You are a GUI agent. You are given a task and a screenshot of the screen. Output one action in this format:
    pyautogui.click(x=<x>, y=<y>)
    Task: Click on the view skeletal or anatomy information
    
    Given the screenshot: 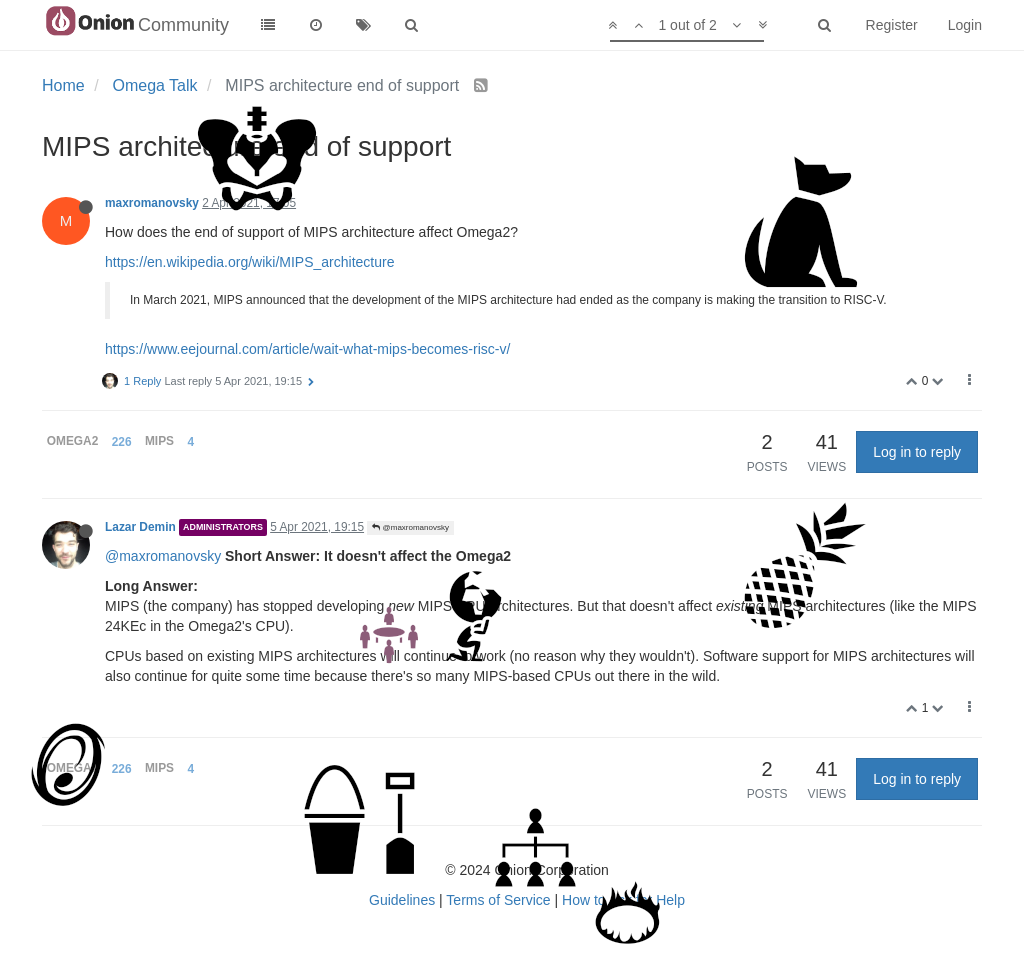 What is the action you would take?
    pyautogui.click(x=257, y=164)
    